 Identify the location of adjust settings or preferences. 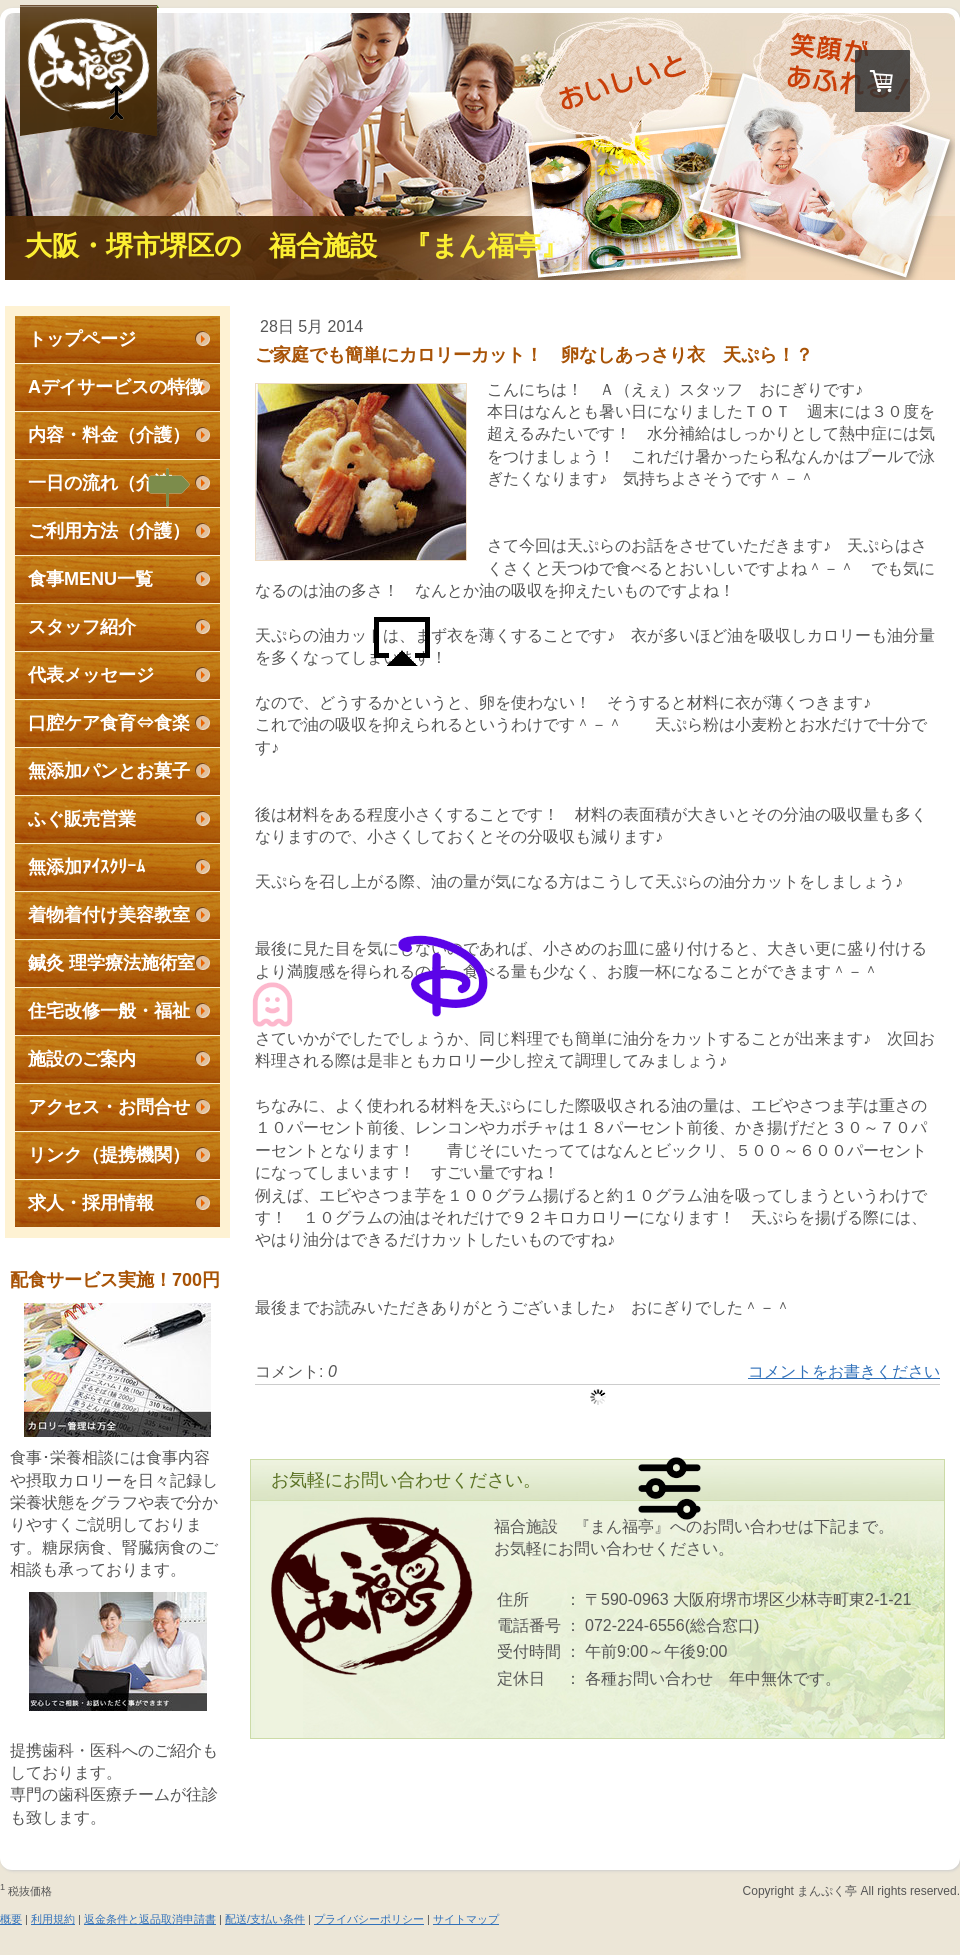
(669, 1488).